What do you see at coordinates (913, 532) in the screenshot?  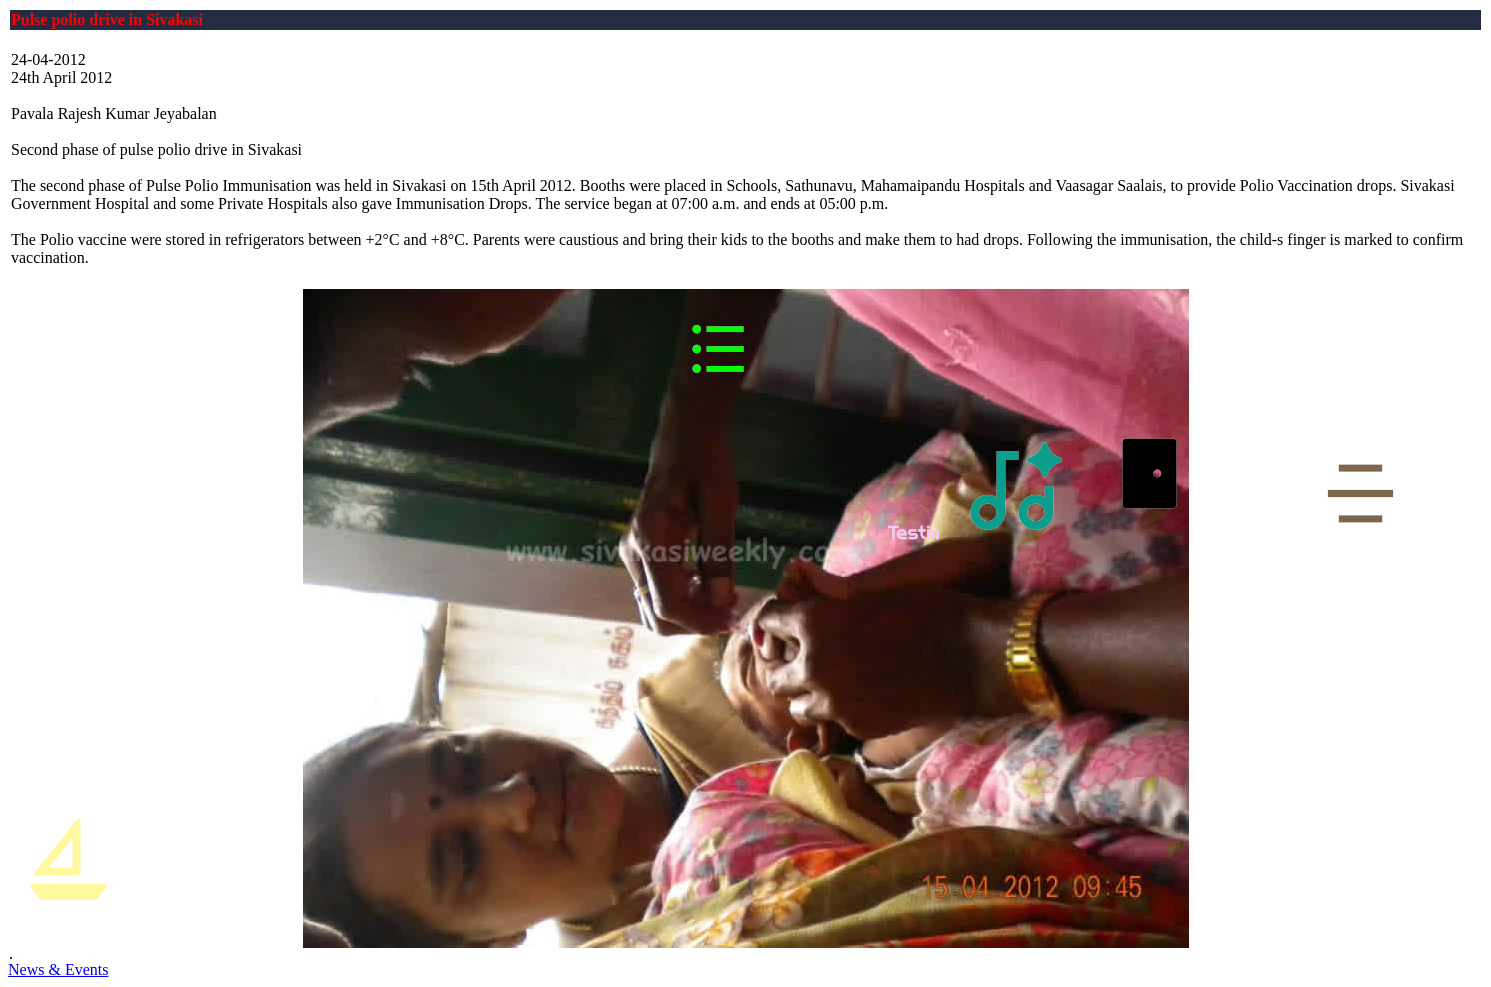 I see `testin app testing platform logo` at bounding box center [913, 532].